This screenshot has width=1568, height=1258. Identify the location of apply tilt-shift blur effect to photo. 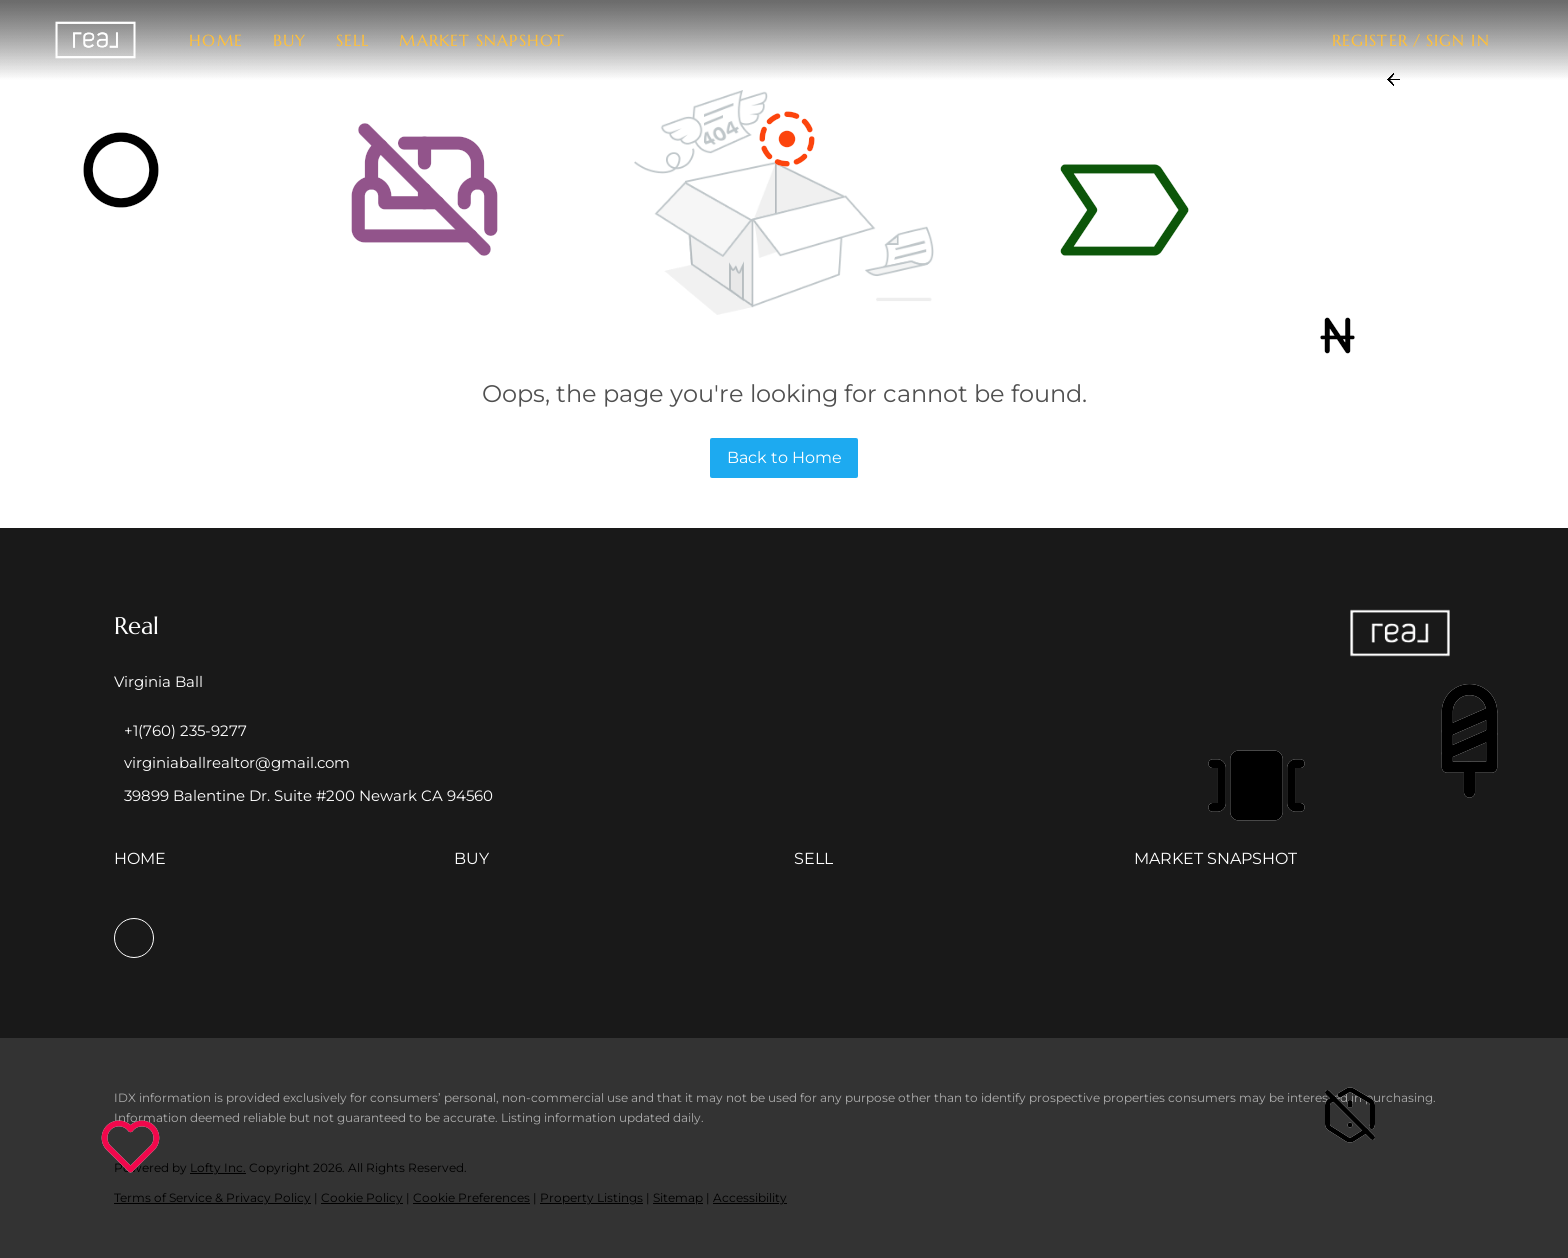
(787, 139).